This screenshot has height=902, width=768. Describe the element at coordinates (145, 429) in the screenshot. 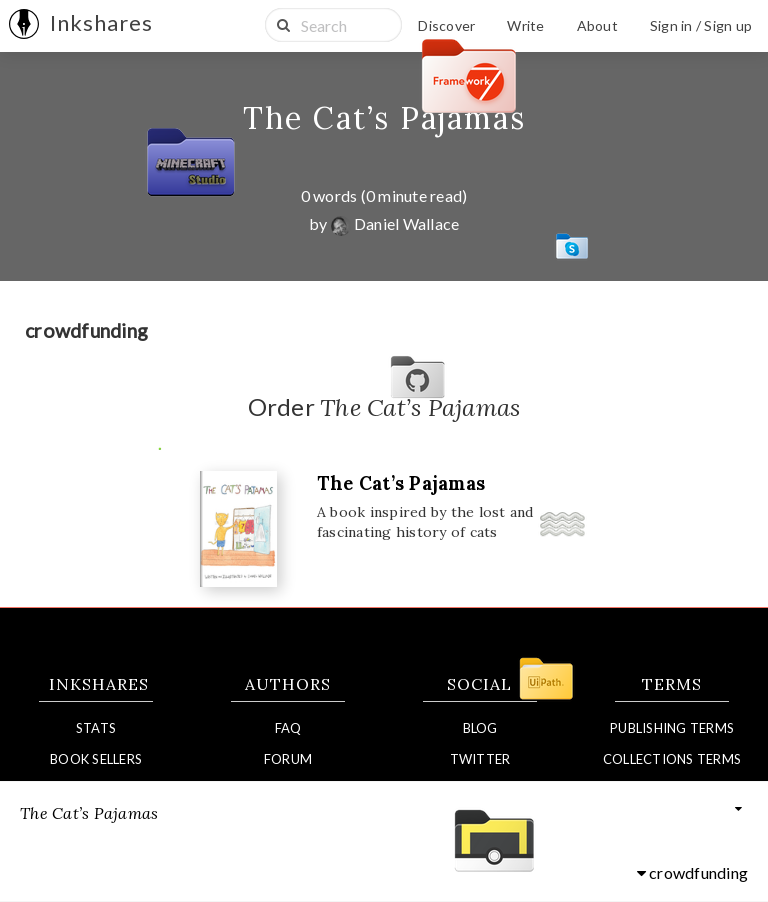

I see `open text-to-speech settings` at that location.